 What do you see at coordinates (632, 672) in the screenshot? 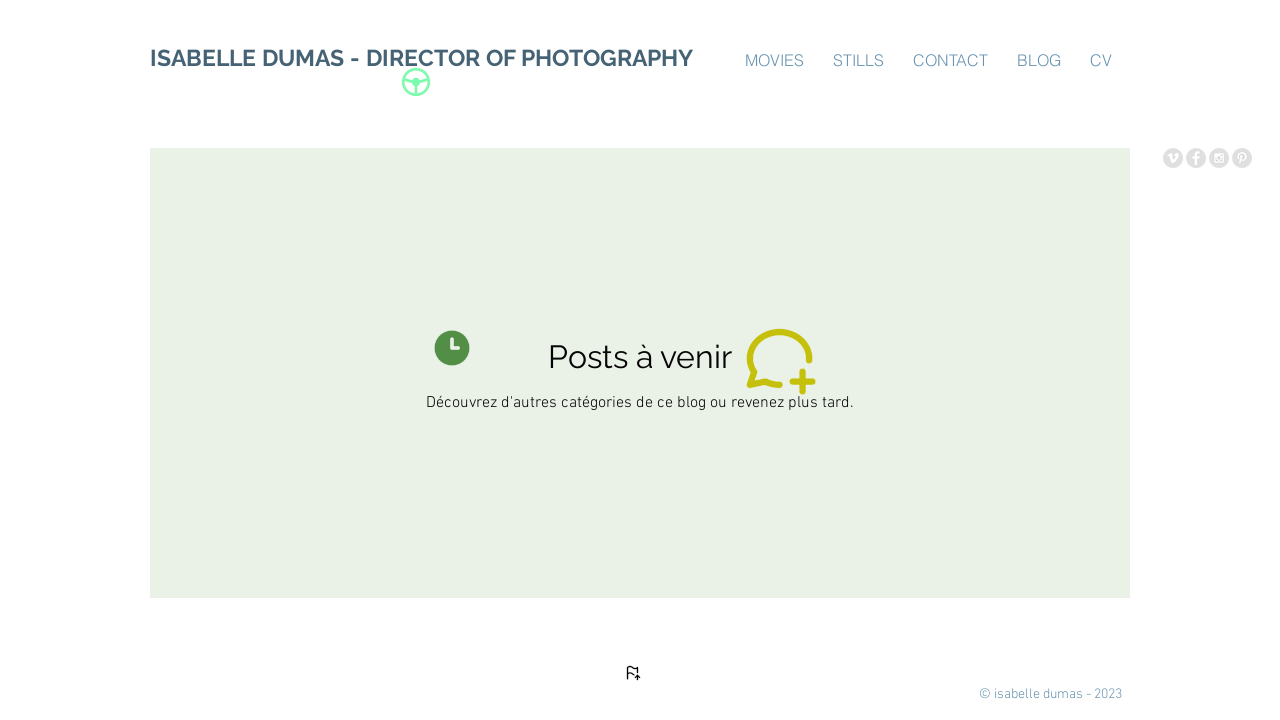
I see `upload or submit a flag report` at bounding box center [632, 672].